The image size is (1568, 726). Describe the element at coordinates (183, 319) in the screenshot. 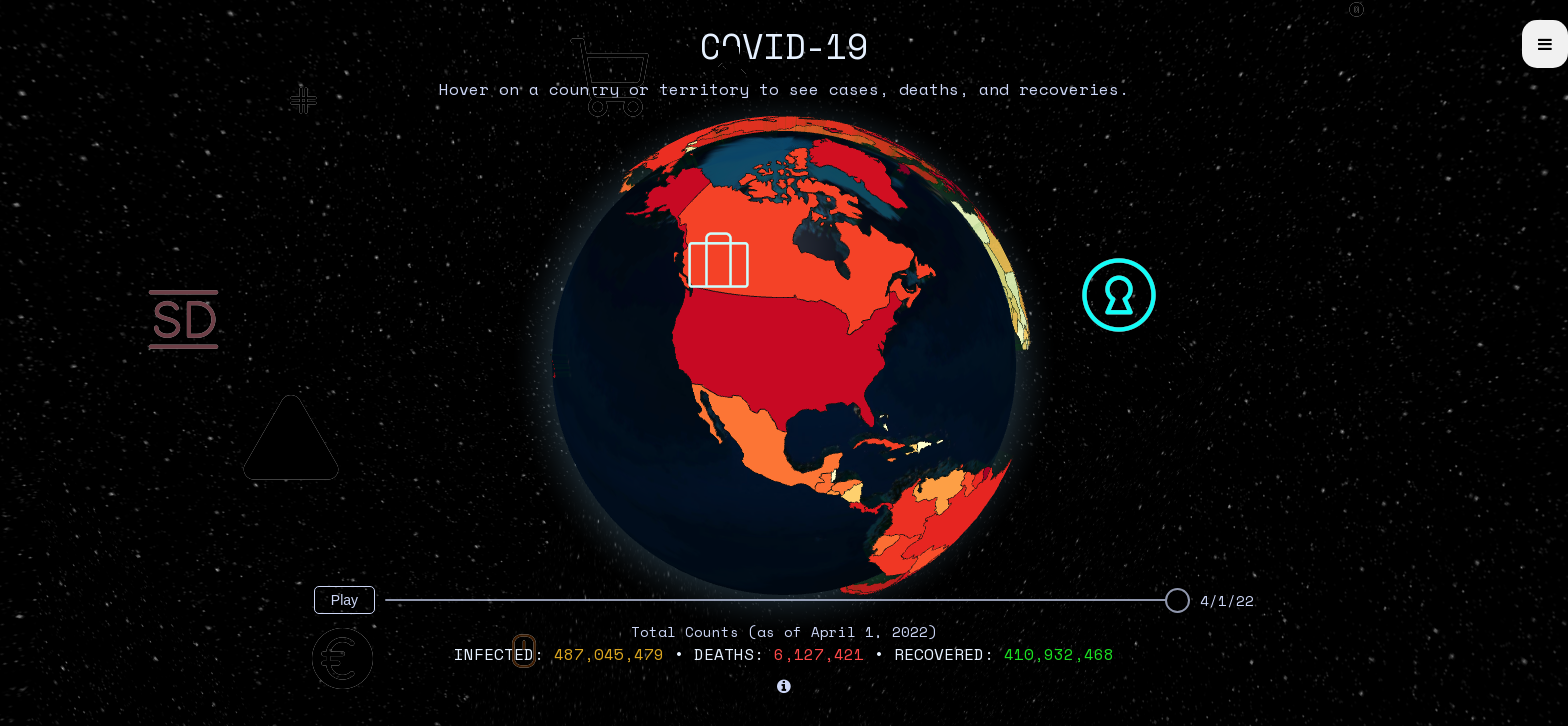

I see `switch to standard definition video quality` at that location.